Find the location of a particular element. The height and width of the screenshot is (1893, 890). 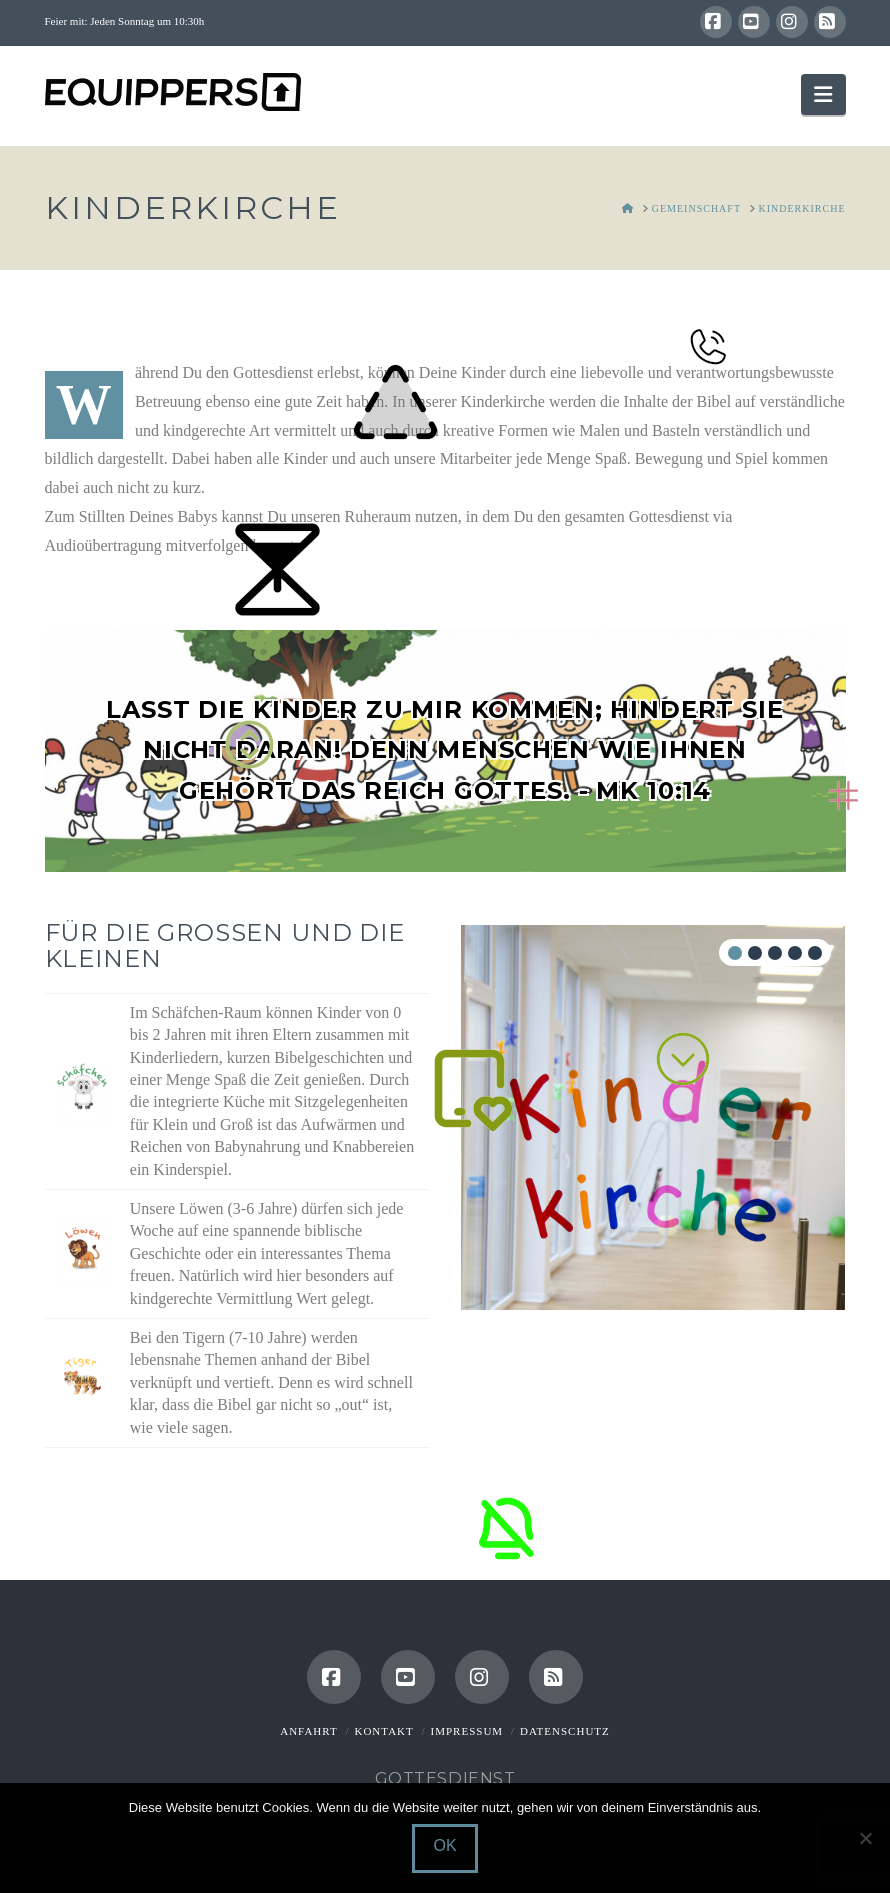

indicates a draft or incomplete state is located at coordinates (395, 403).